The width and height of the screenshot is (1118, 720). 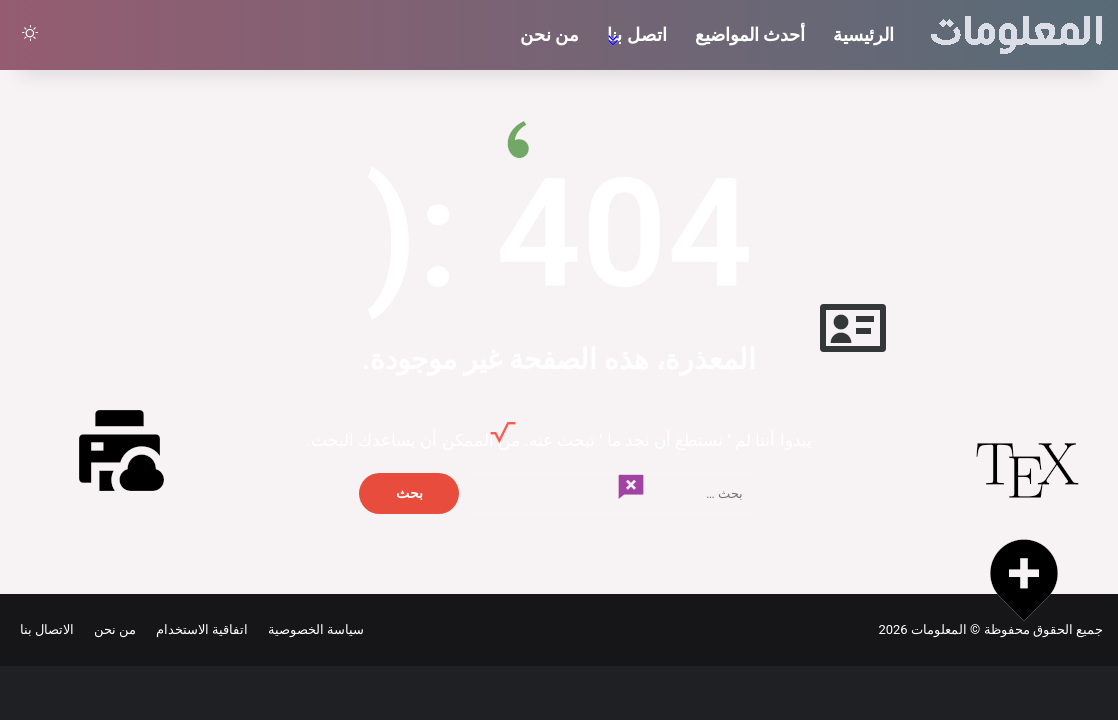 I want to click on print to a cloud-connected printer, so click(x=119, y=450).